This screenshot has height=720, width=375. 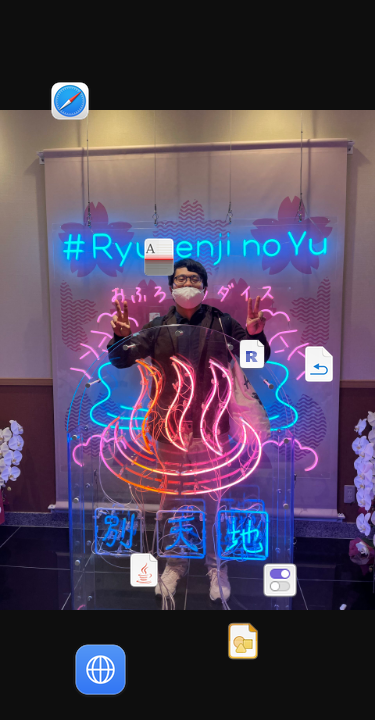 What do you see at coordinates (144, 570) in the screenshot?
I see `a java source code file` at bounding box center [144, 570].